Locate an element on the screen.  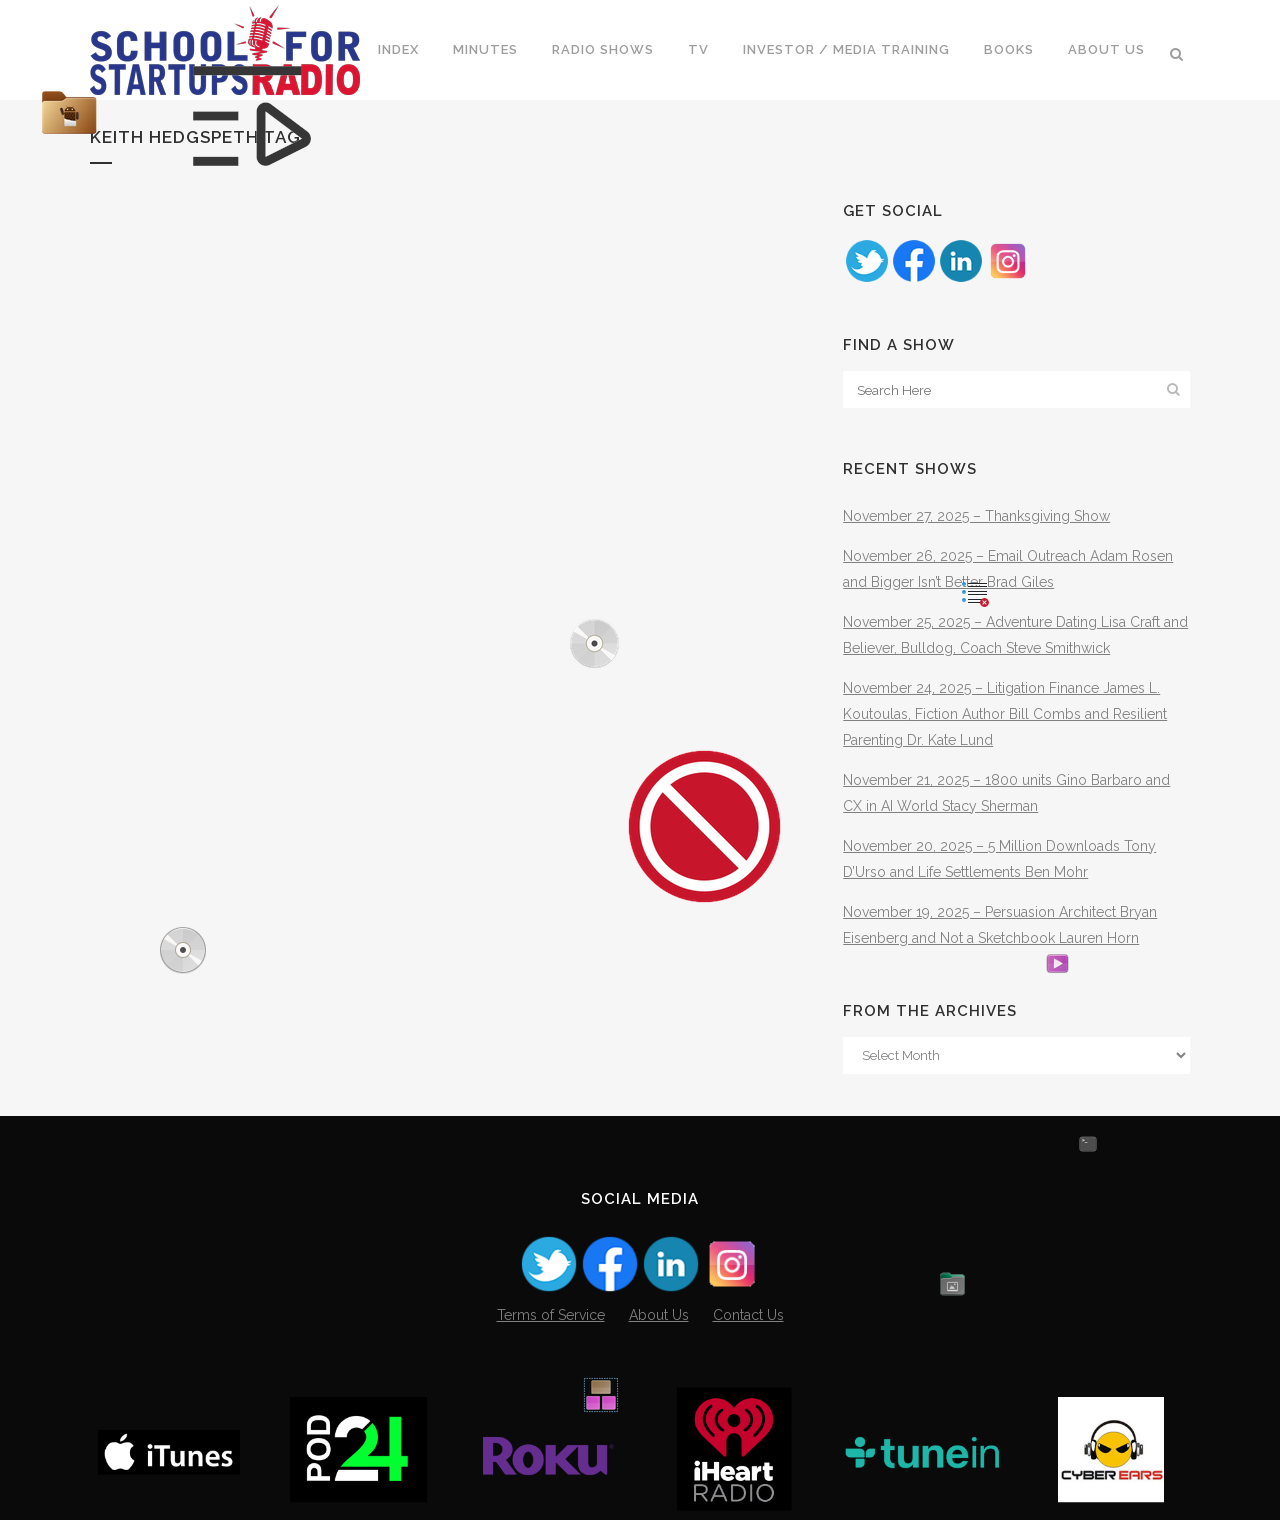
open multimedia or media player app is located at coordinates (1057, 963).